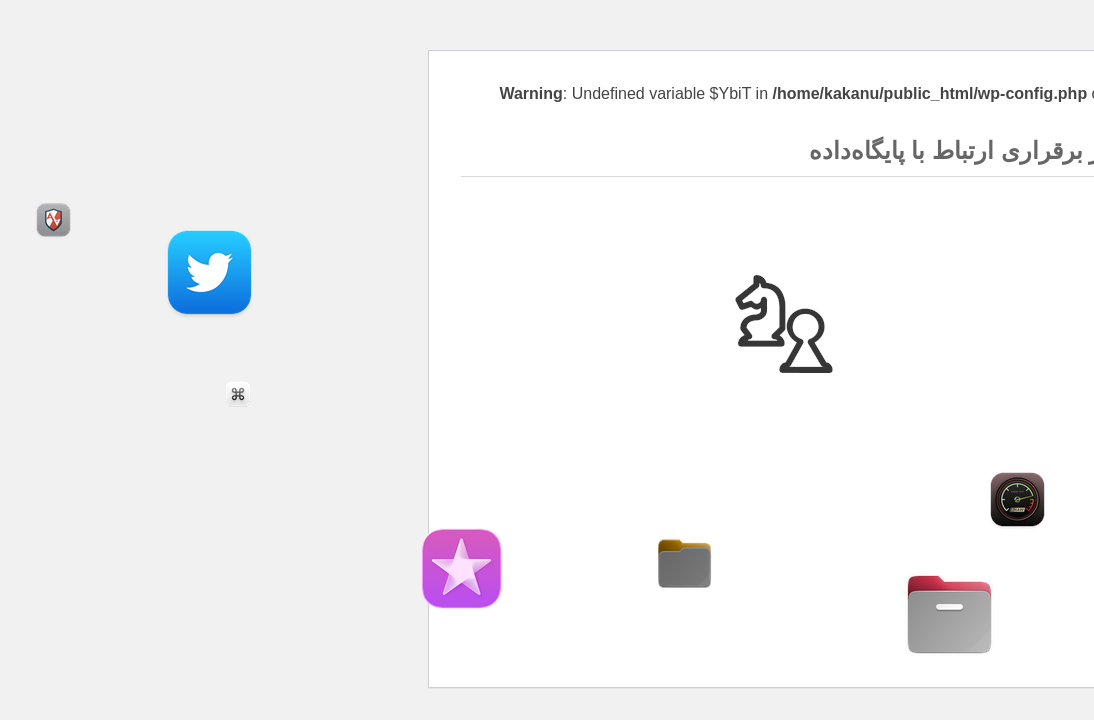 The width and height of the screenshot is (1094, 720). I want to click on open chess game application, so click(784, 324).